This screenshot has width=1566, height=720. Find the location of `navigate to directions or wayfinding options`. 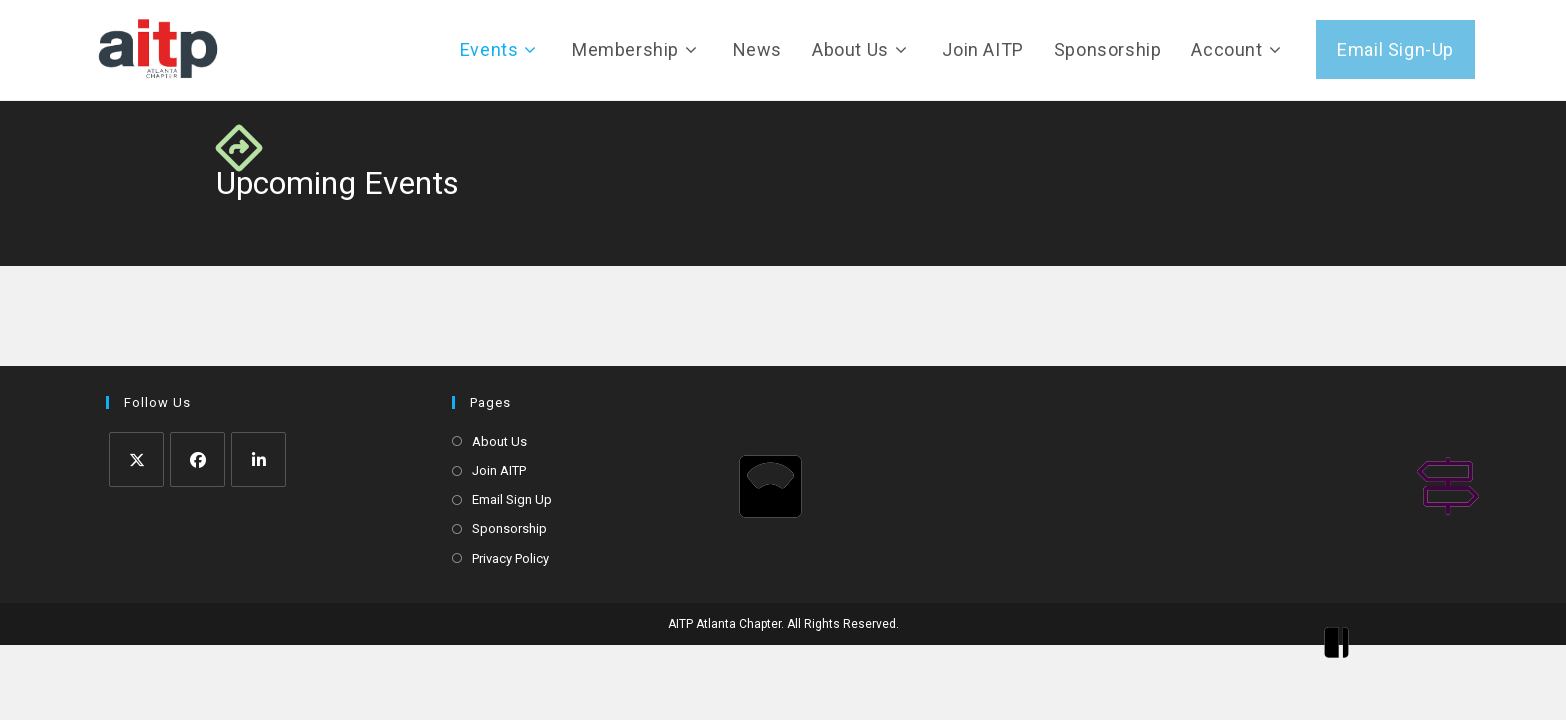

navigate to directions or wayfinding options is located at coordinates (1448, 486).